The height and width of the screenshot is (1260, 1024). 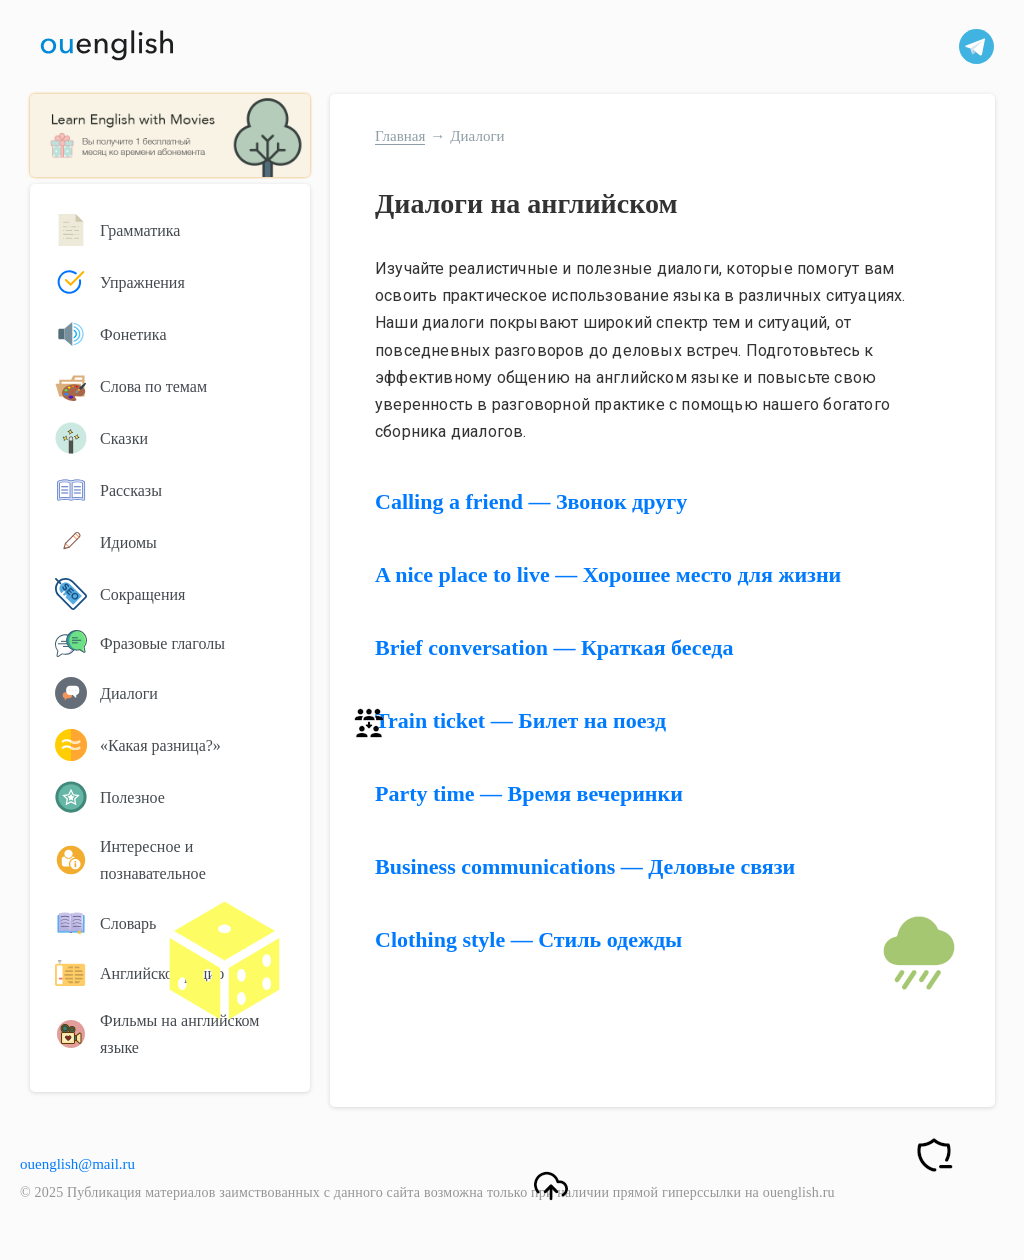 I want to click on indicates rainy weather conditions, so click(x=919, y=953).